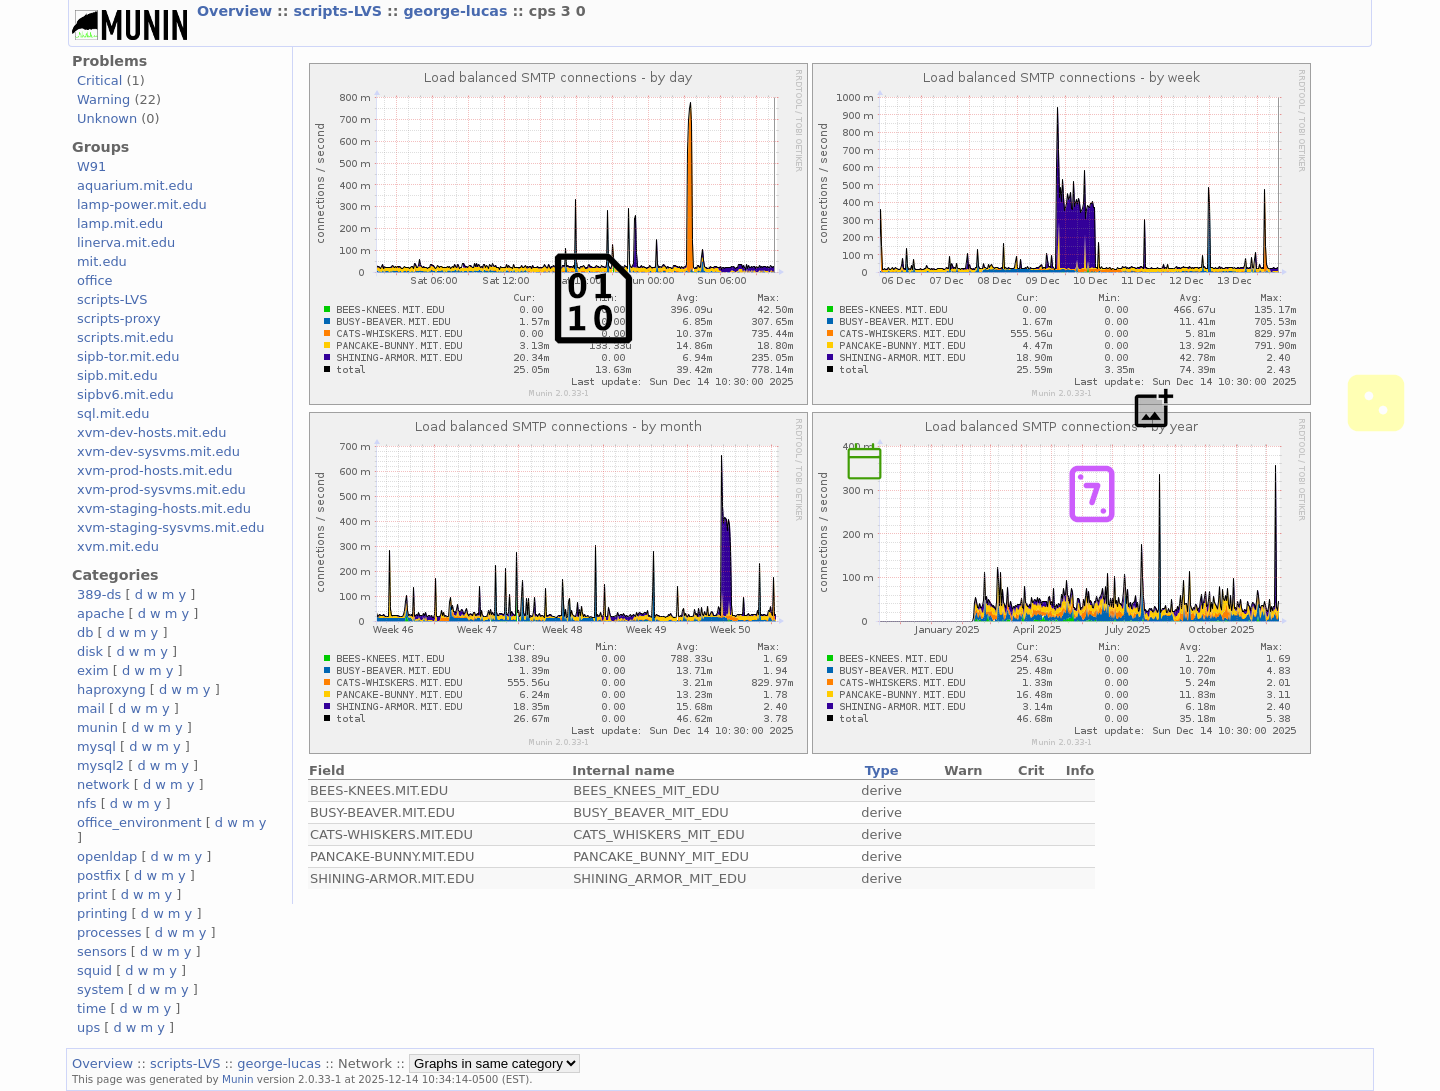  I want to click on add a new photo to your gallery, so click(1153, 409).